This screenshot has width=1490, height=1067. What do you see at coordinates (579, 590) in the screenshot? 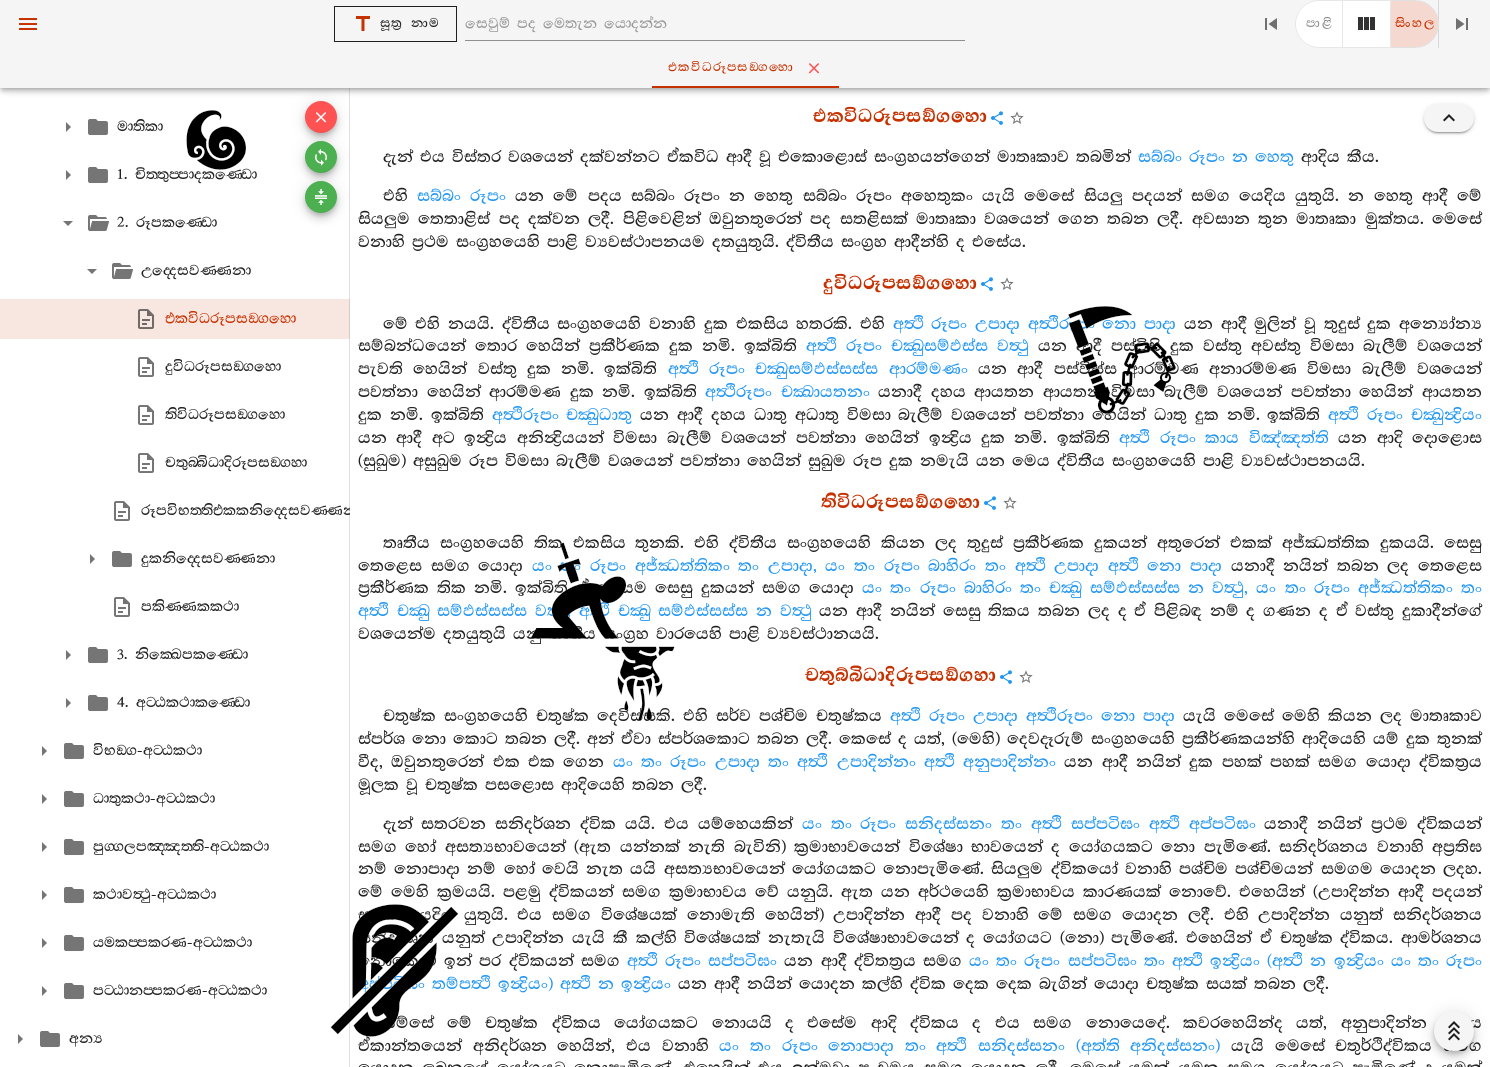
I see `indicates a backstab or stealth attack ability` at bounding box center [579, 590].